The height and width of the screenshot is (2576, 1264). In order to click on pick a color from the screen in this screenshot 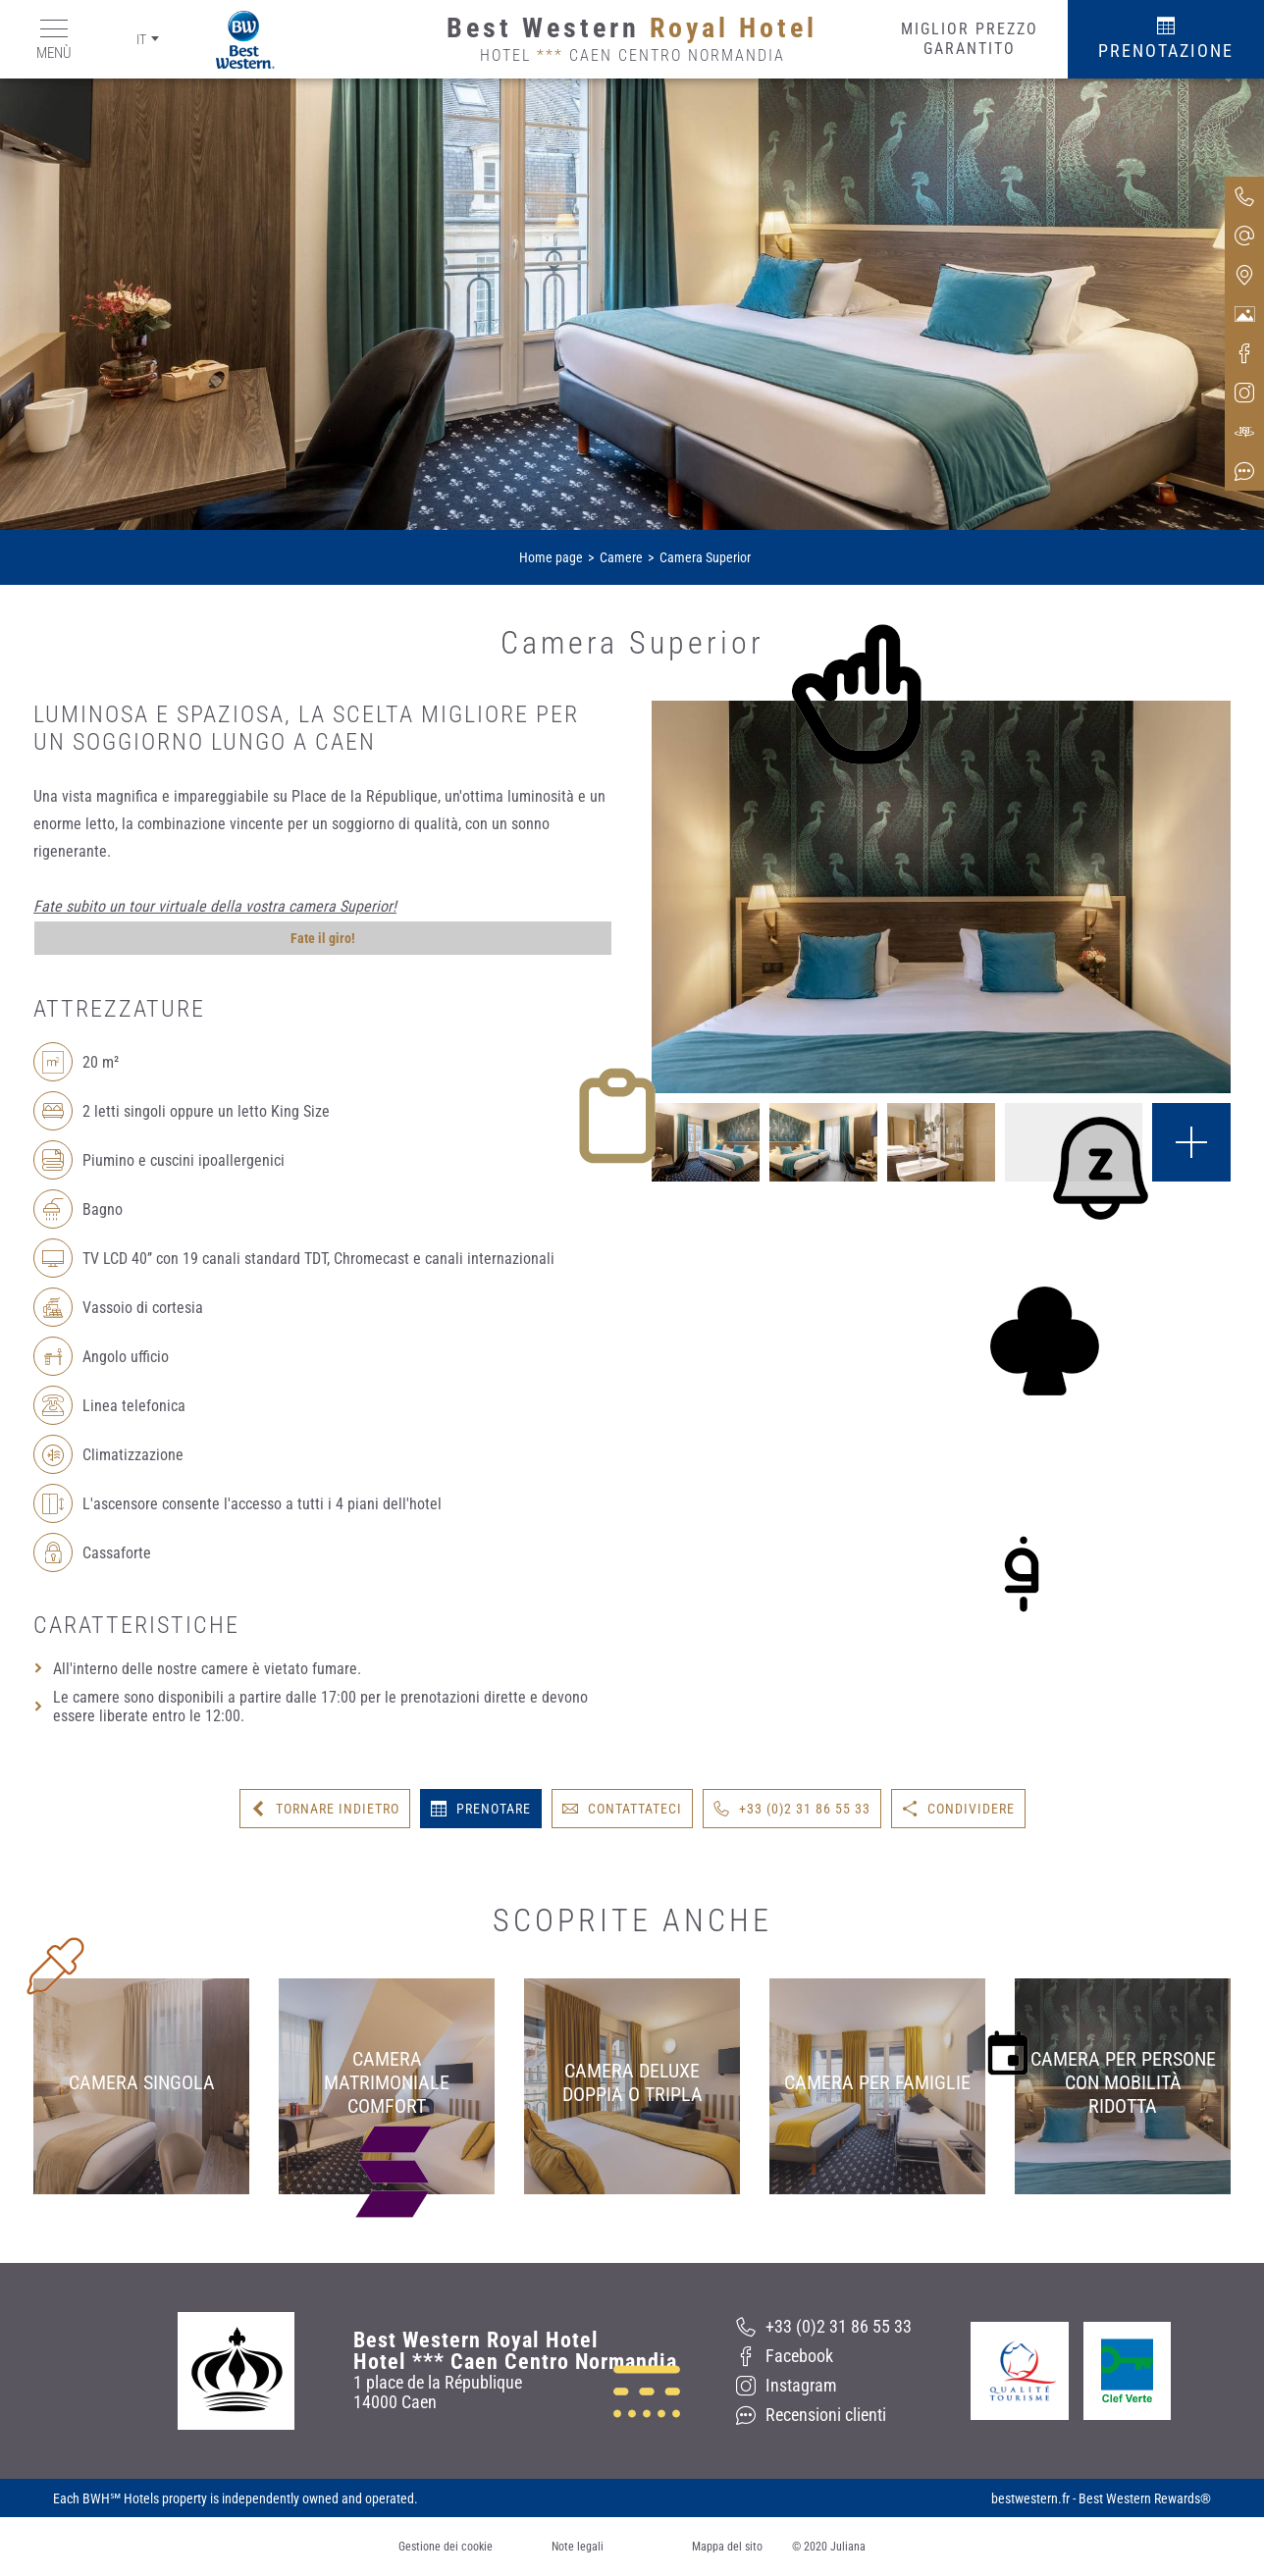, I will do `click(55, 1966)`.